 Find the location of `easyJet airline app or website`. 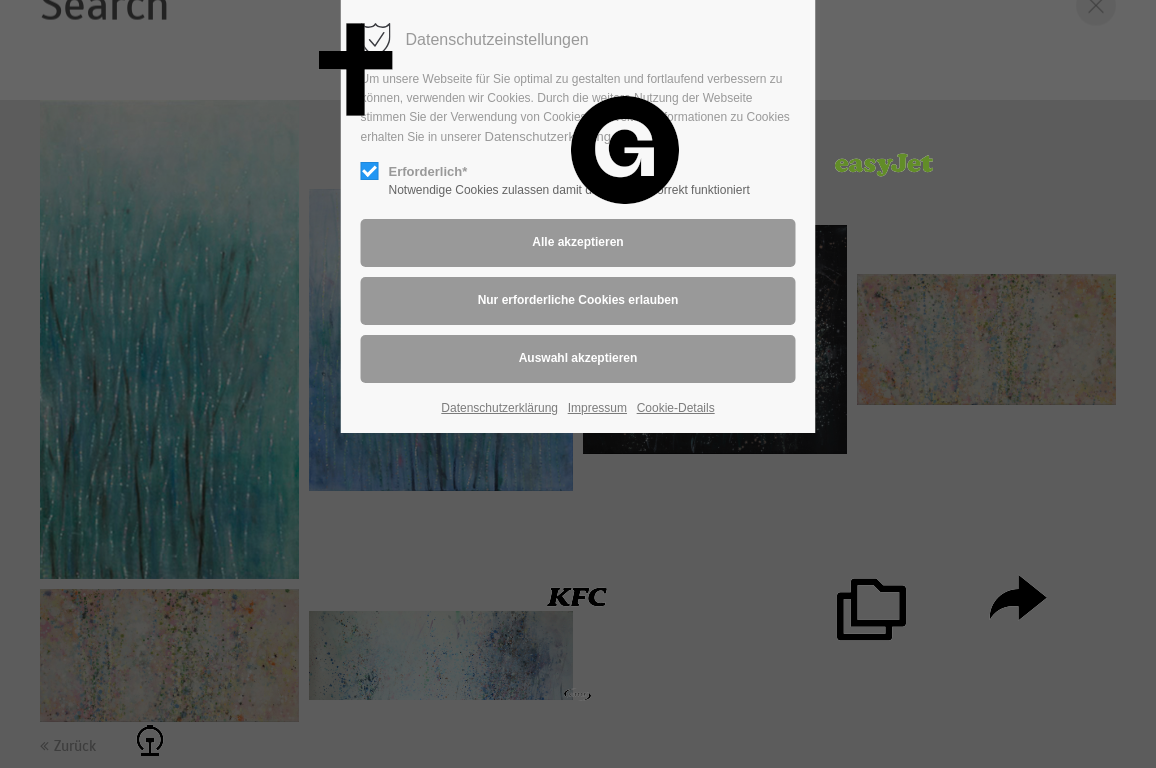

easyJet airline app or website is located at coordinates (884, 165).